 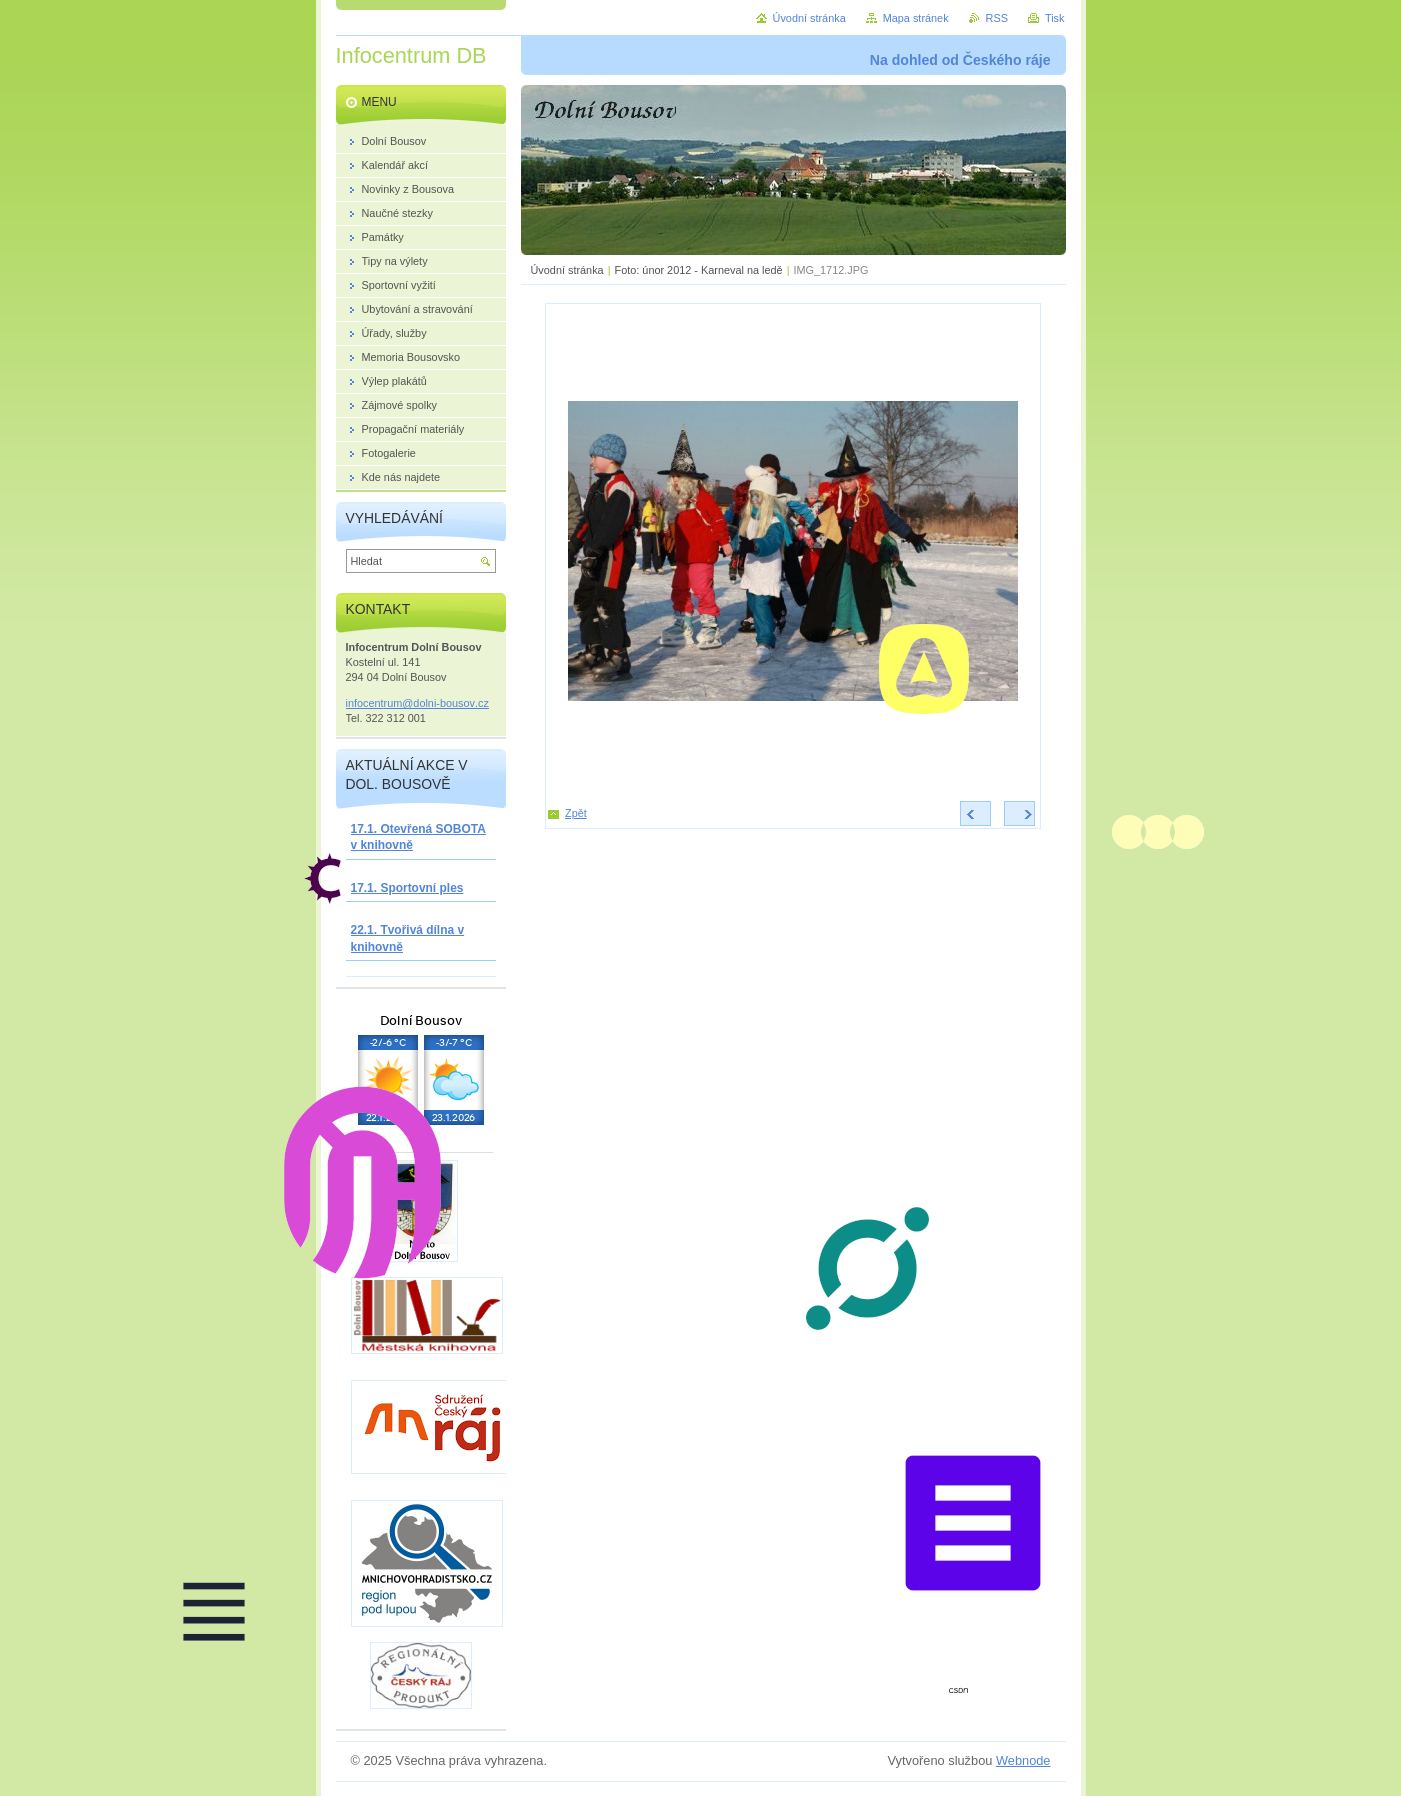 I want to click on open the Letterboxd app, so click(x=1158, y=832).